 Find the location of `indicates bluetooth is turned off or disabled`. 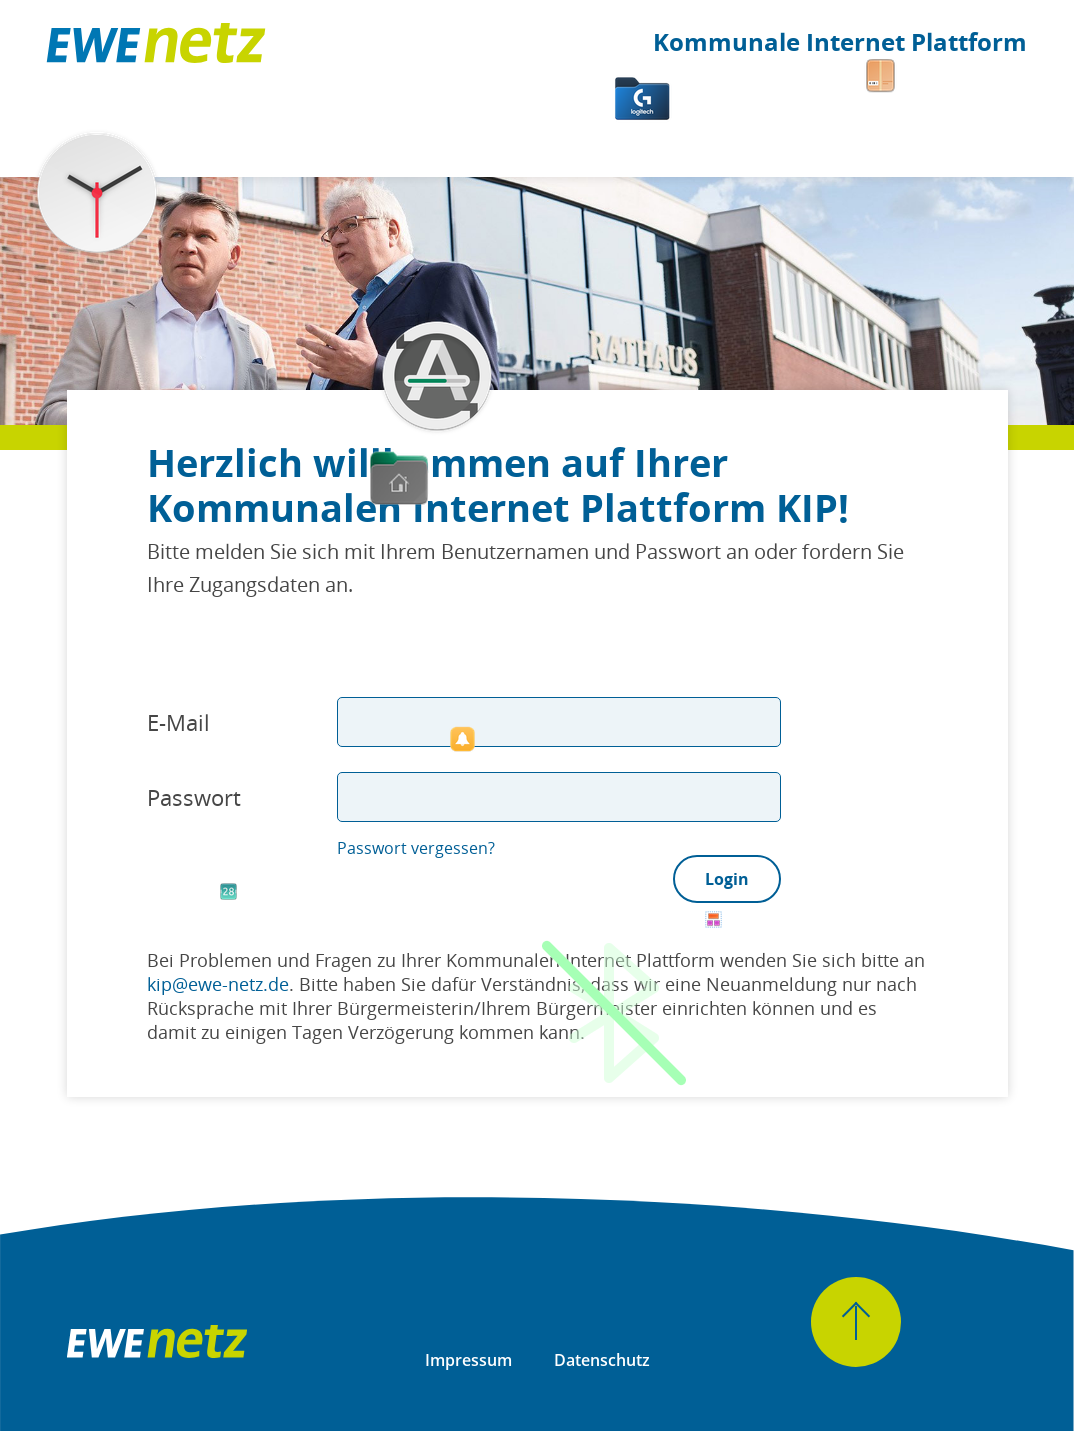

indicates bluetooth is turned off or disabled is located at coordinates (614, 1013).